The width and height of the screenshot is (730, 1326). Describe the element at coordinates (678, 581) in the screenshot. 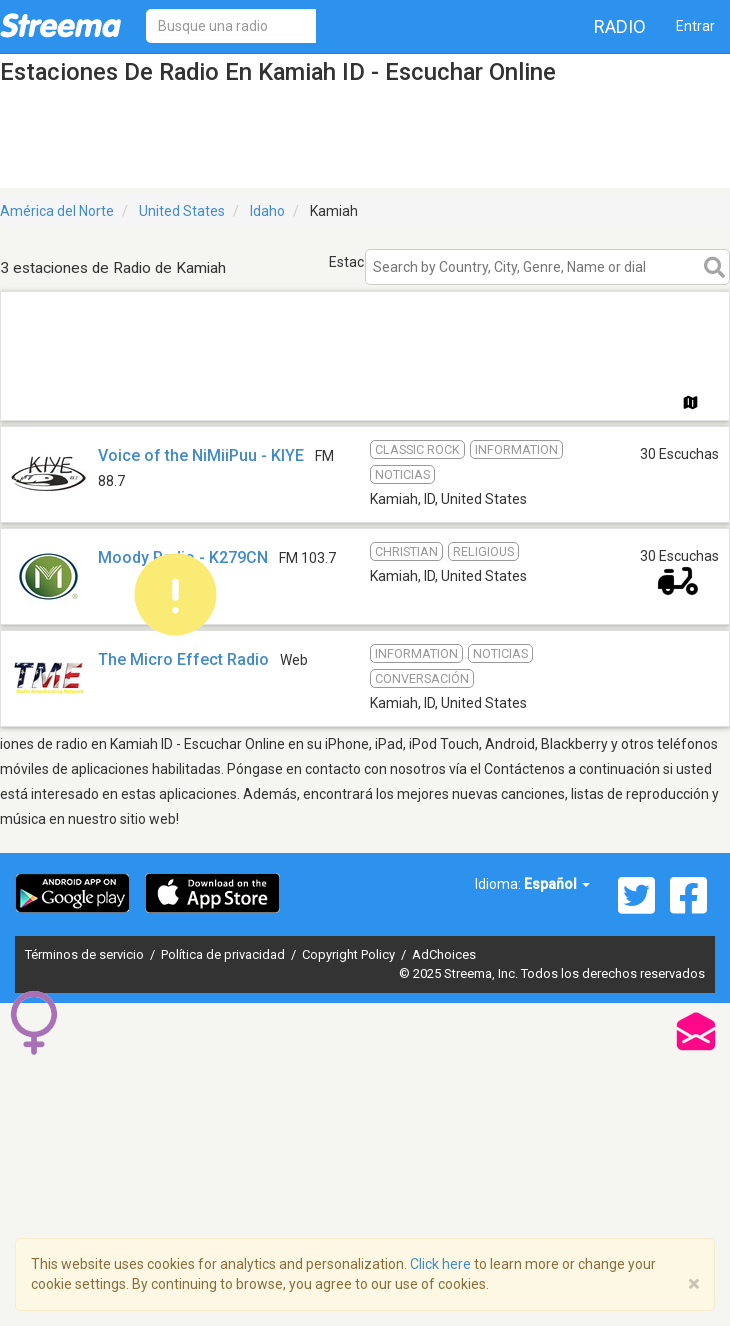

I see `select moped or scooter delivery option` at that location.